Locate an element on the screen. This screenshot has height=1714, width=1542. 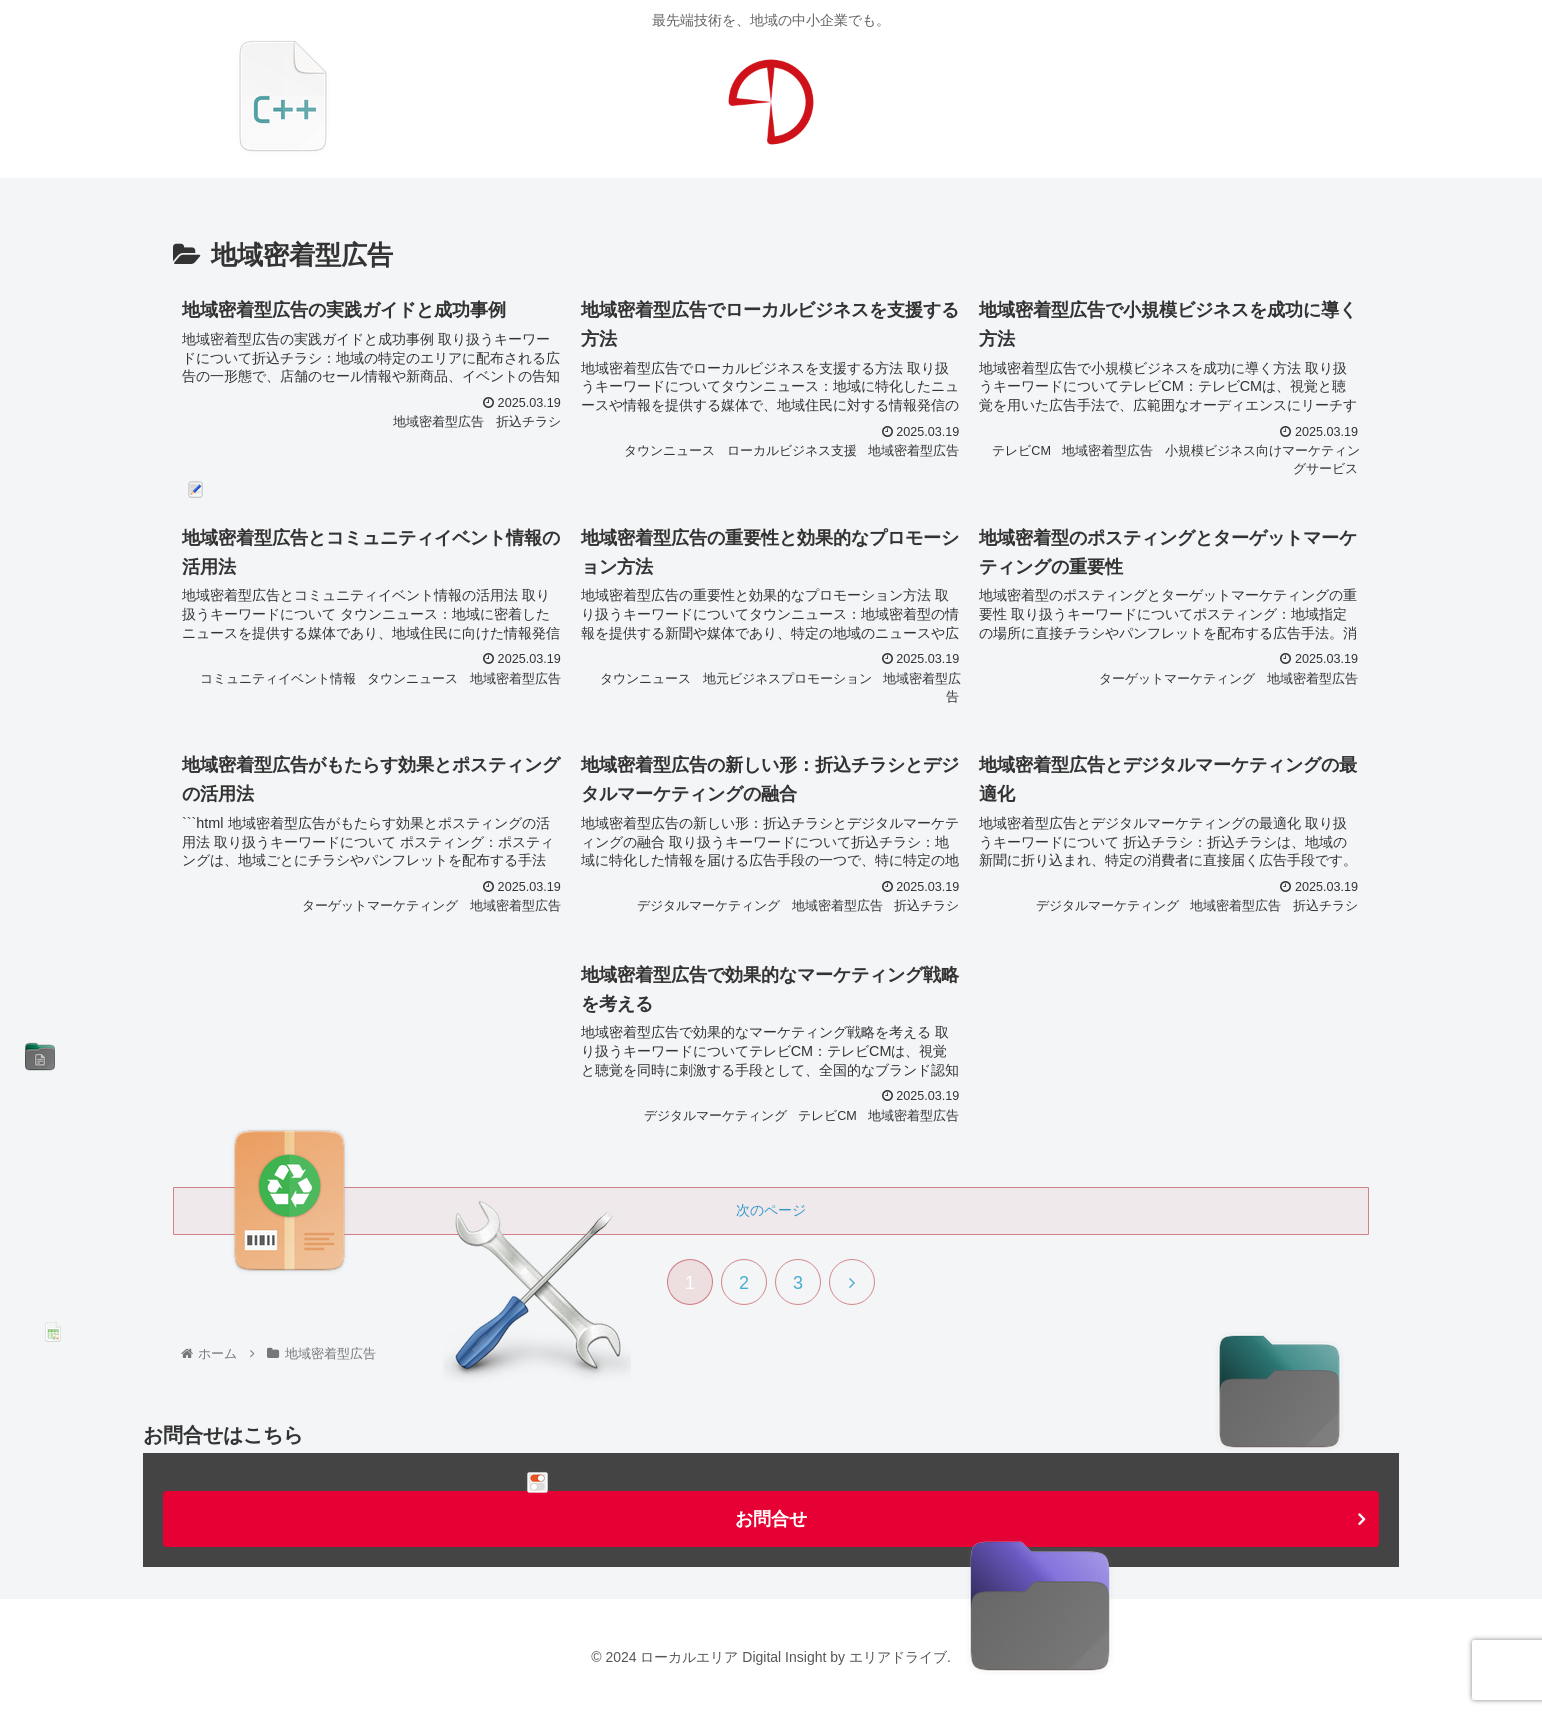
open a spreadsheet file is located at coordinates (53, 1332).